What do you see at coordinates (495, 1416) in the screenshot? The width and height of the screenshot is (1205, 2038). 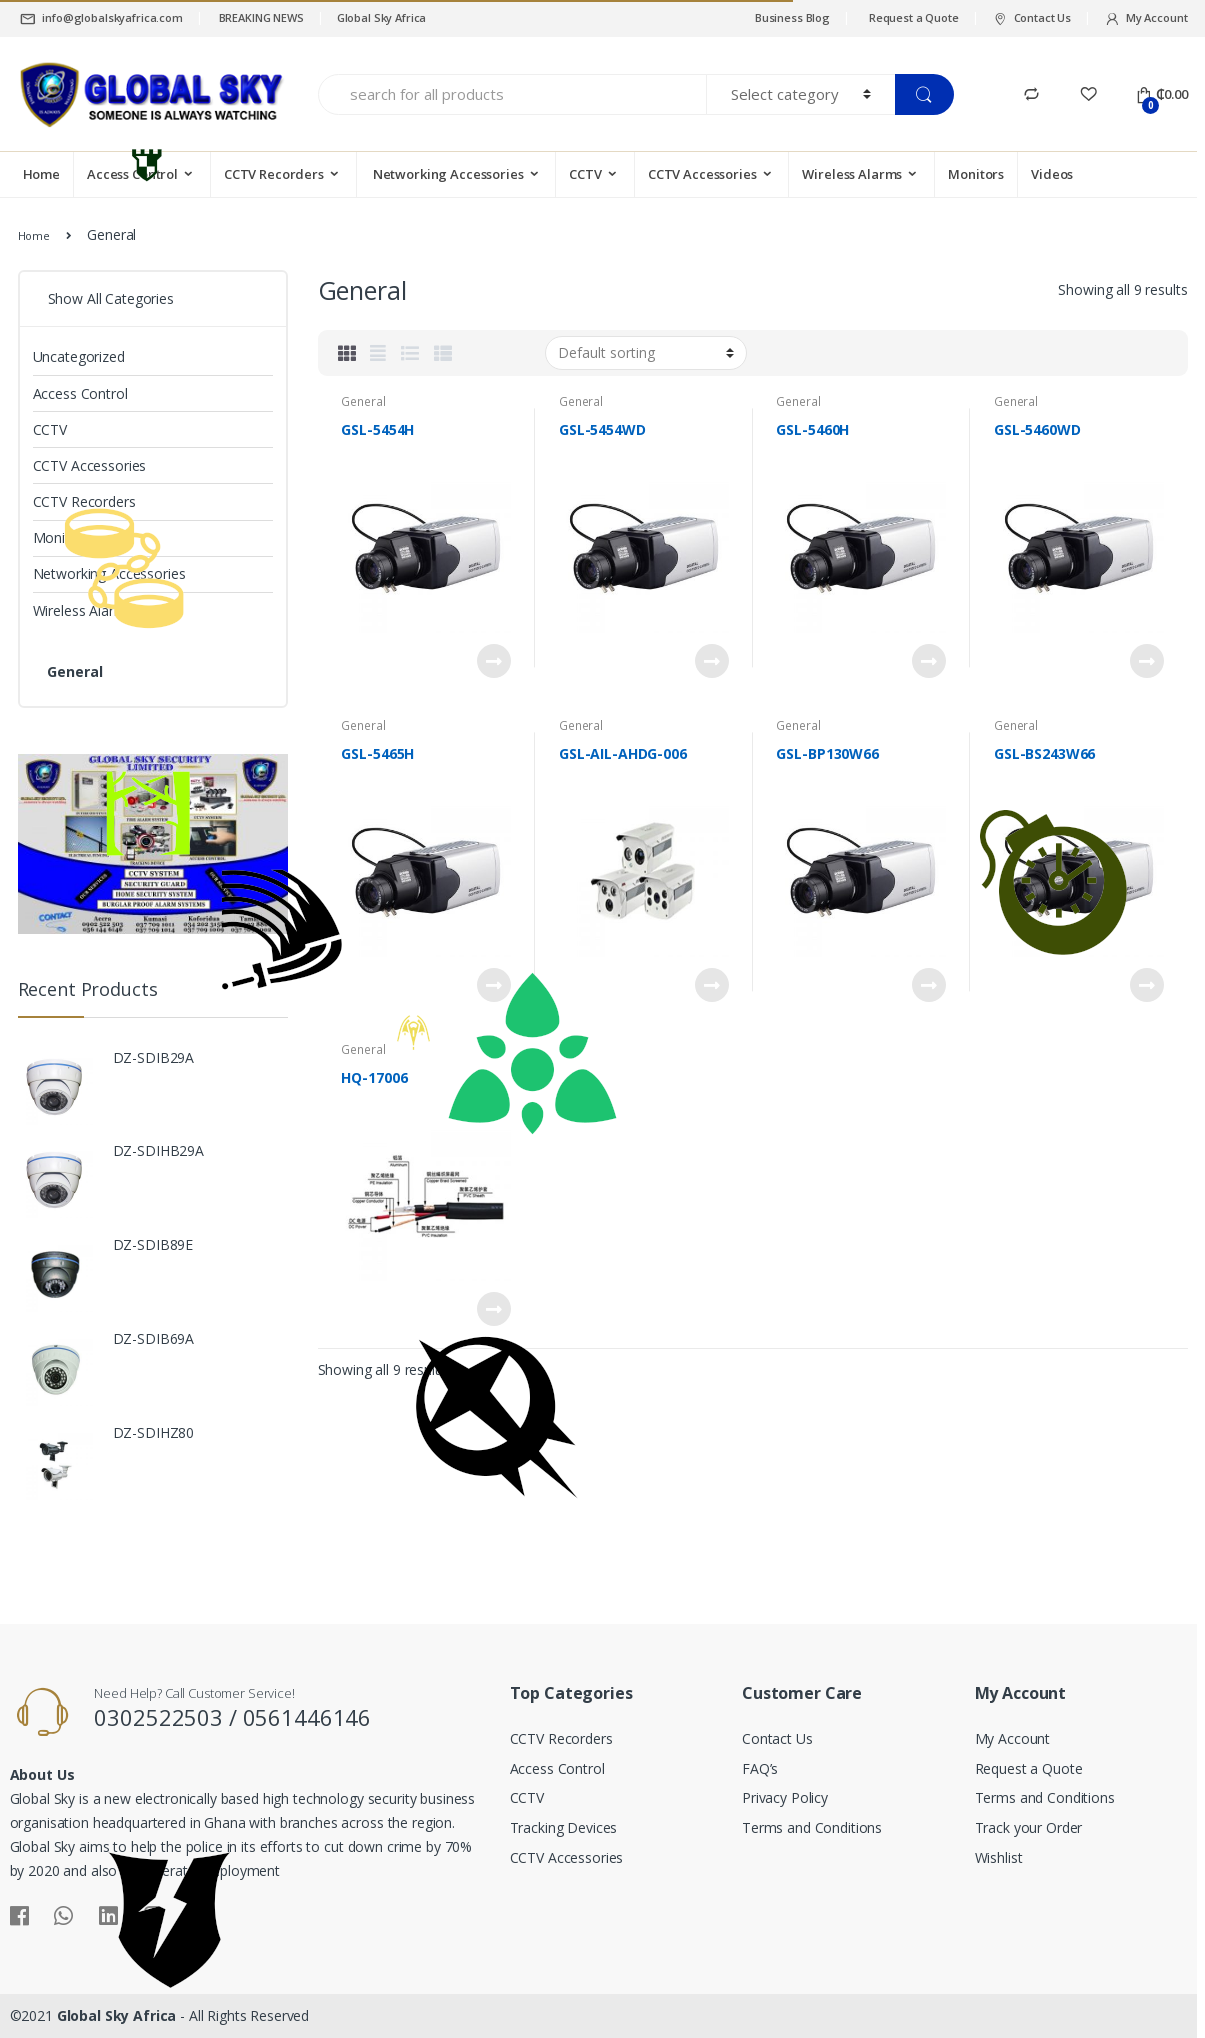 I see `indicates a critical hit or special attack` at bounding box center [495, 1416].